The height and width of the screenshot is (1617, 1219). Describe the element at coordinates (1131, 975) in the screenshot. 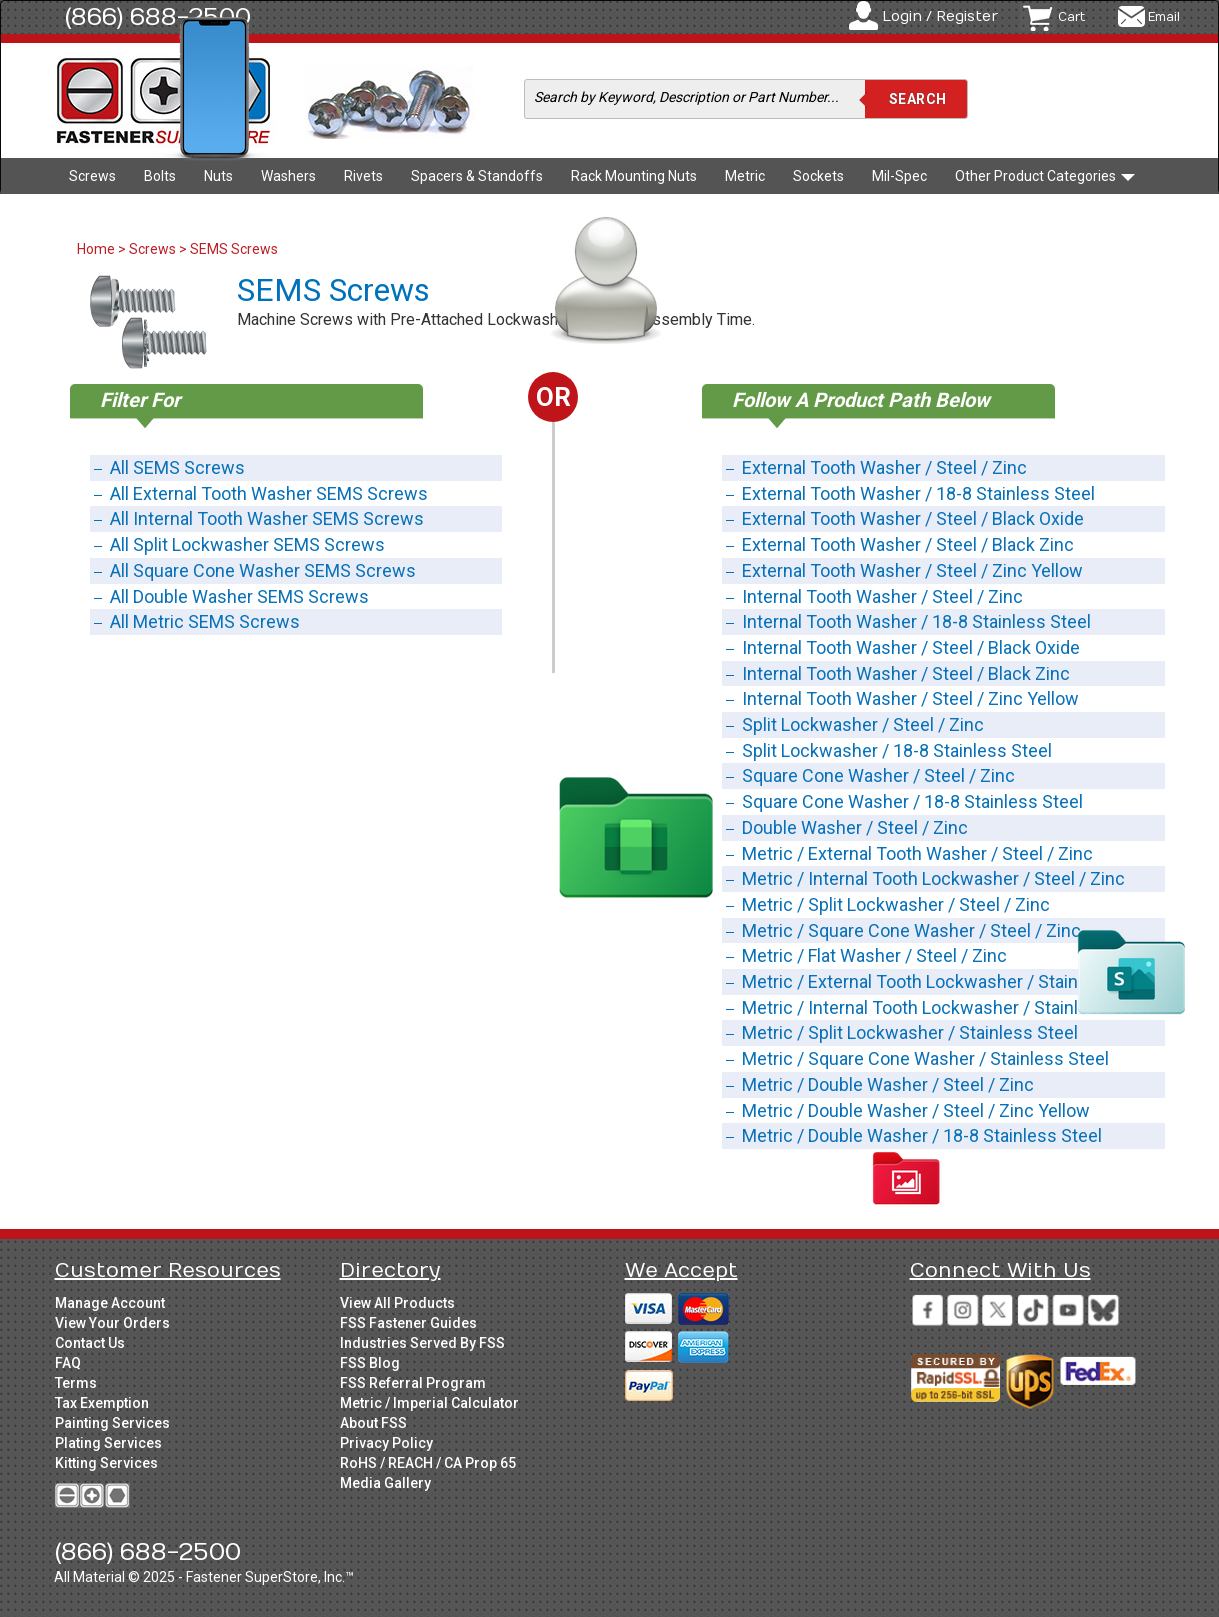

I see `open folder containing microsoft sway files` at that location.